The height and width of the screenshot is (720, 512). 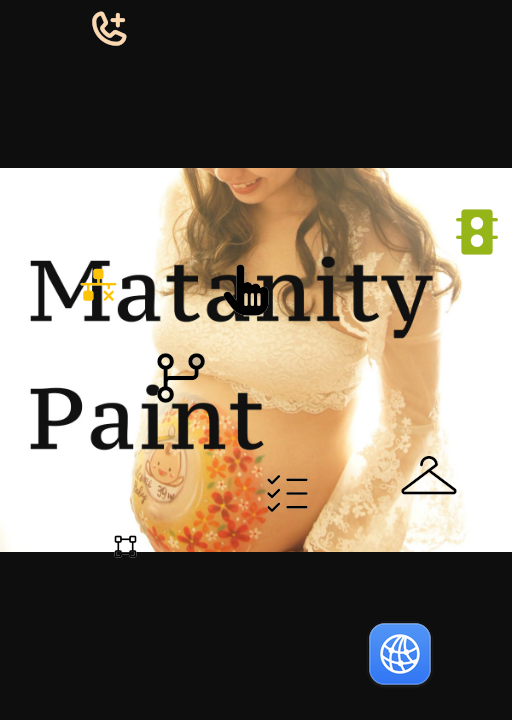 What do you see at coordinates (178, 378) in the screenshot?
I see `create a new branch in version control` at bounding box center [178, 378].